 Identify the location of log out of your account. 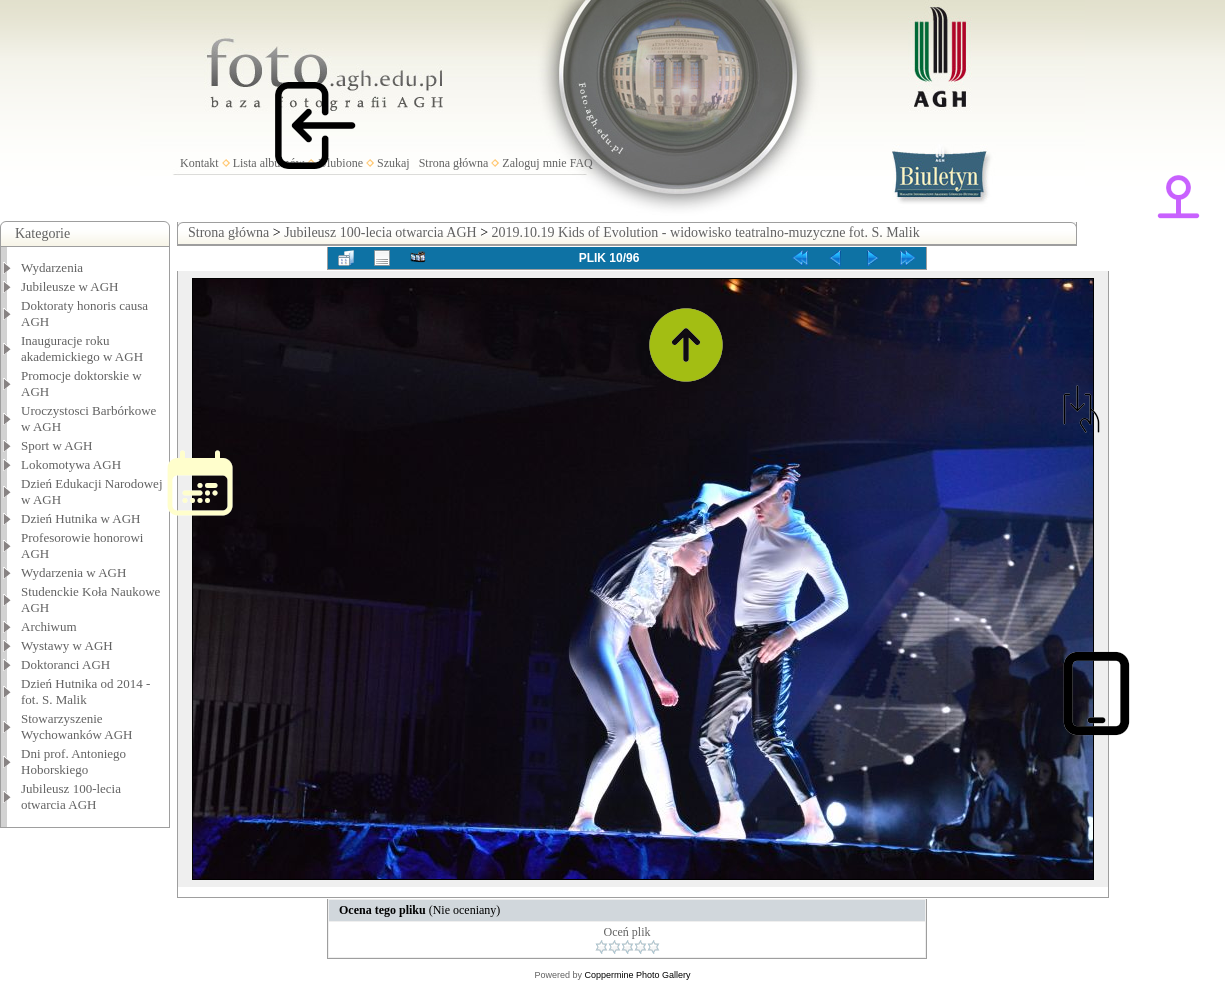
(308, 125).